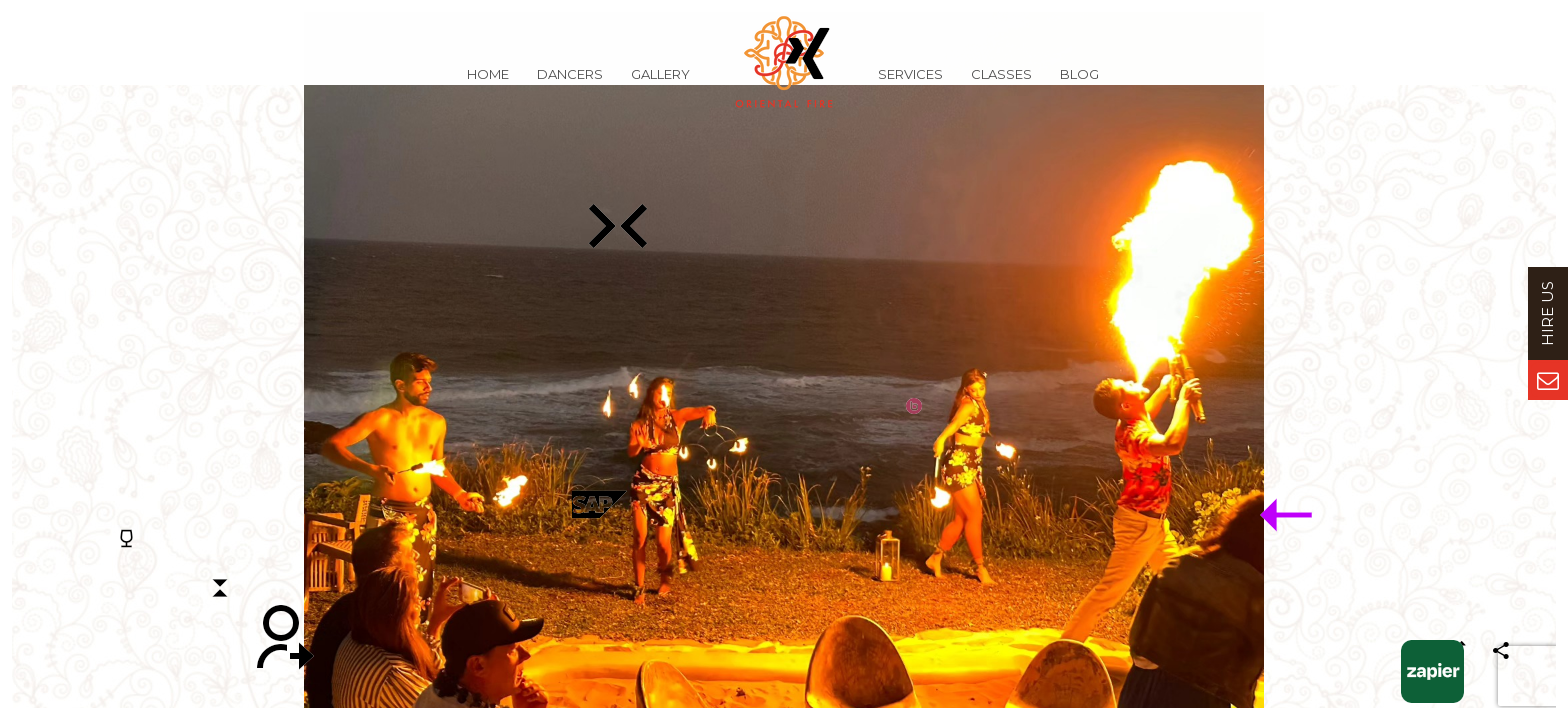  I want to click on collapse or contract content vertically, so click(220, 588).